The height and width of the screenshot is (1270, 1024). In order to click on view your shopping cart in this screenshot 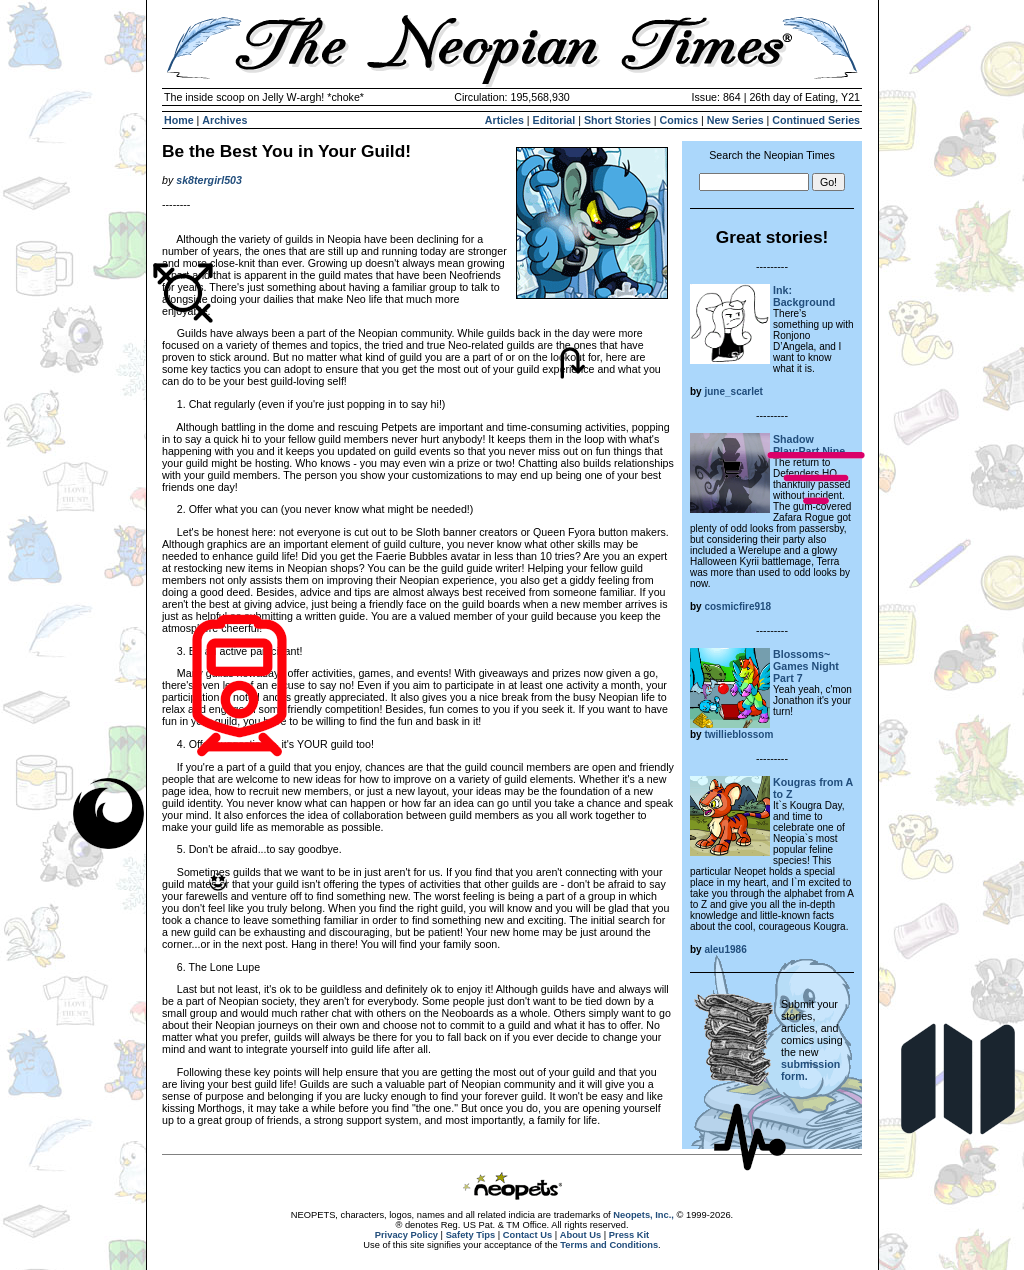, I will do `click(730, 468)`.